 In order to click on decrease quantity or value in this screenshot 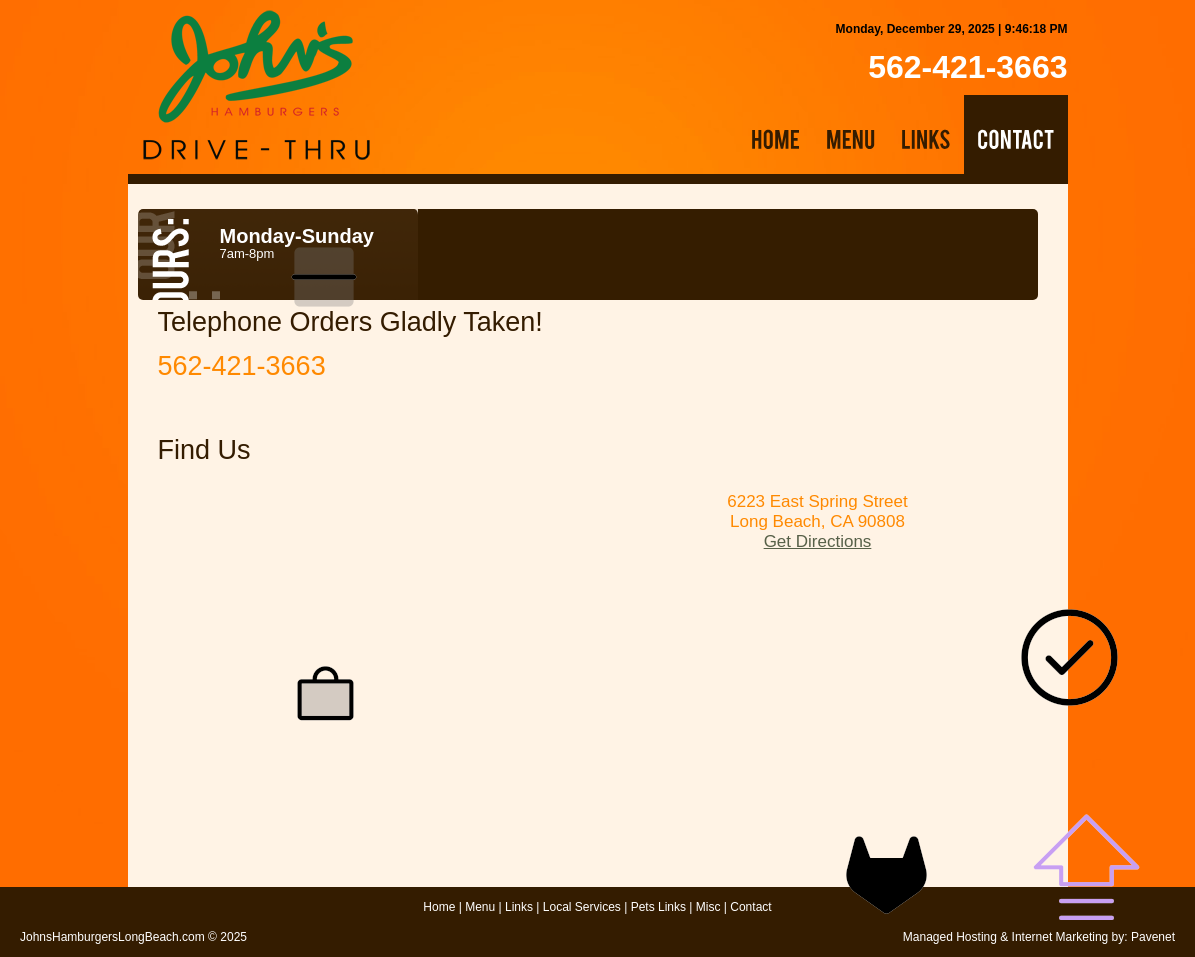, I will do `click(324, 277)`.